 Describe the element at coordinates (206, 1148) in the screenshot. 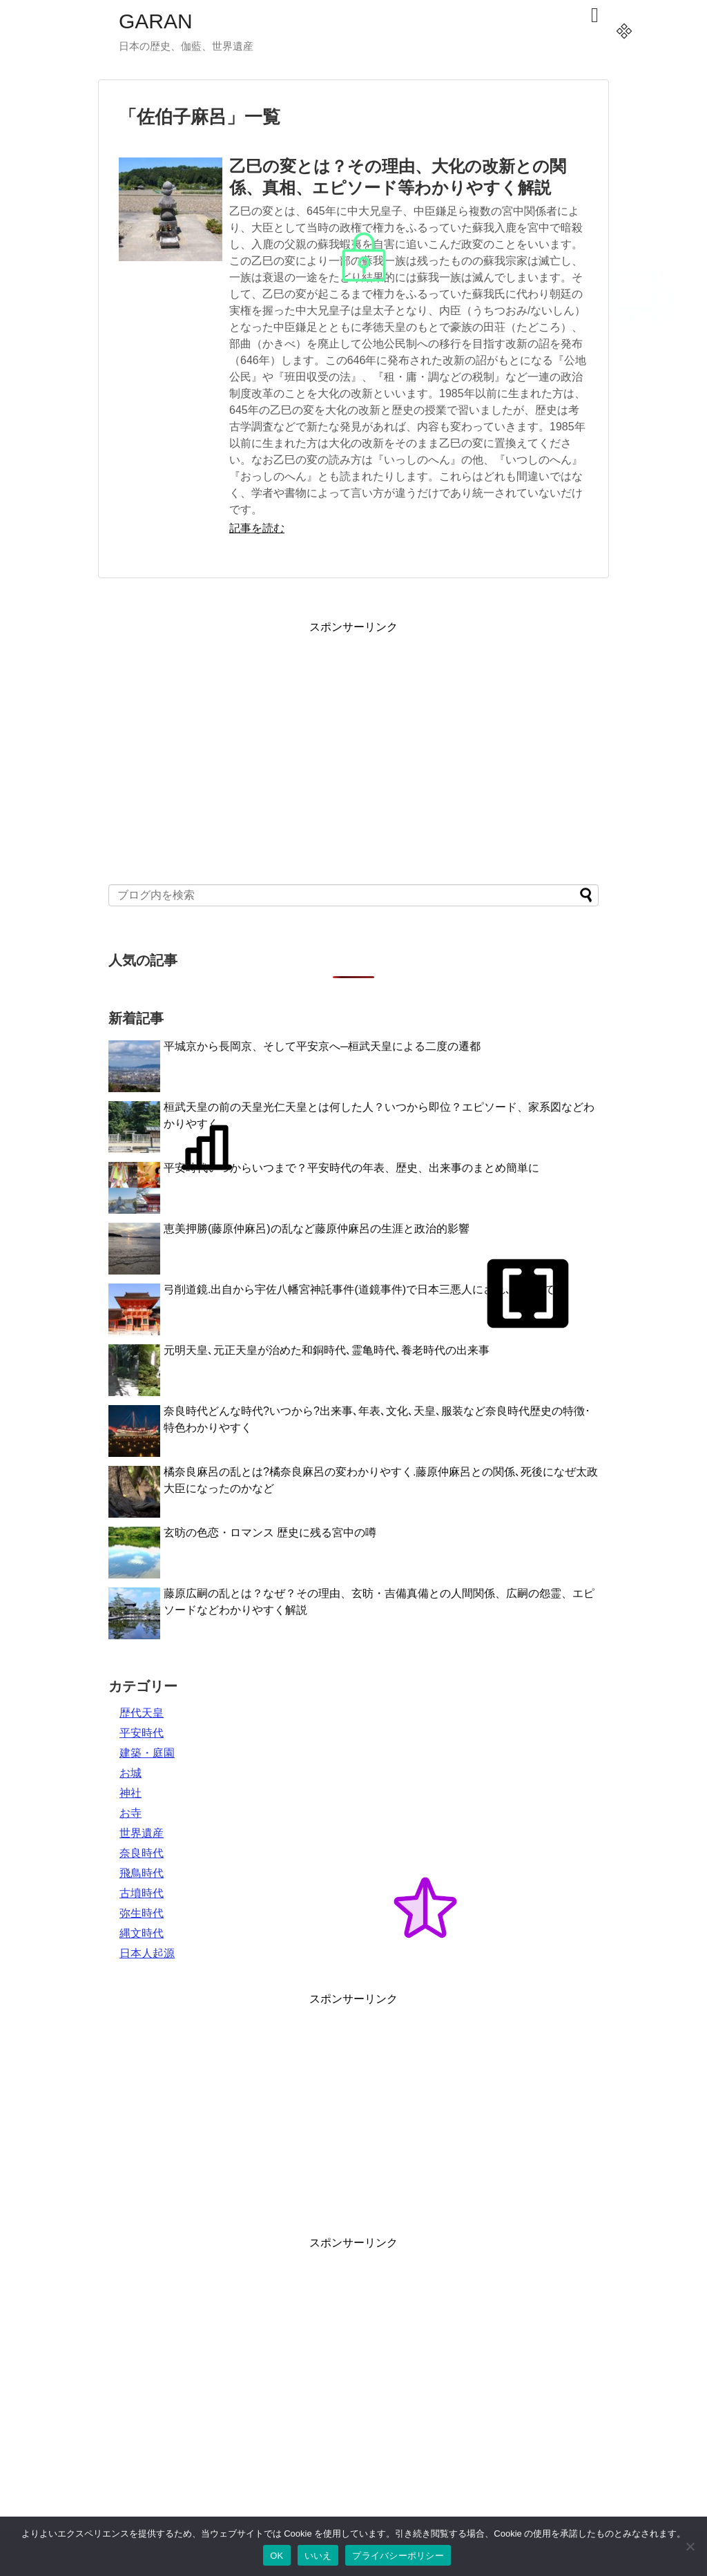

I see `view analytics or statistics` at that location.